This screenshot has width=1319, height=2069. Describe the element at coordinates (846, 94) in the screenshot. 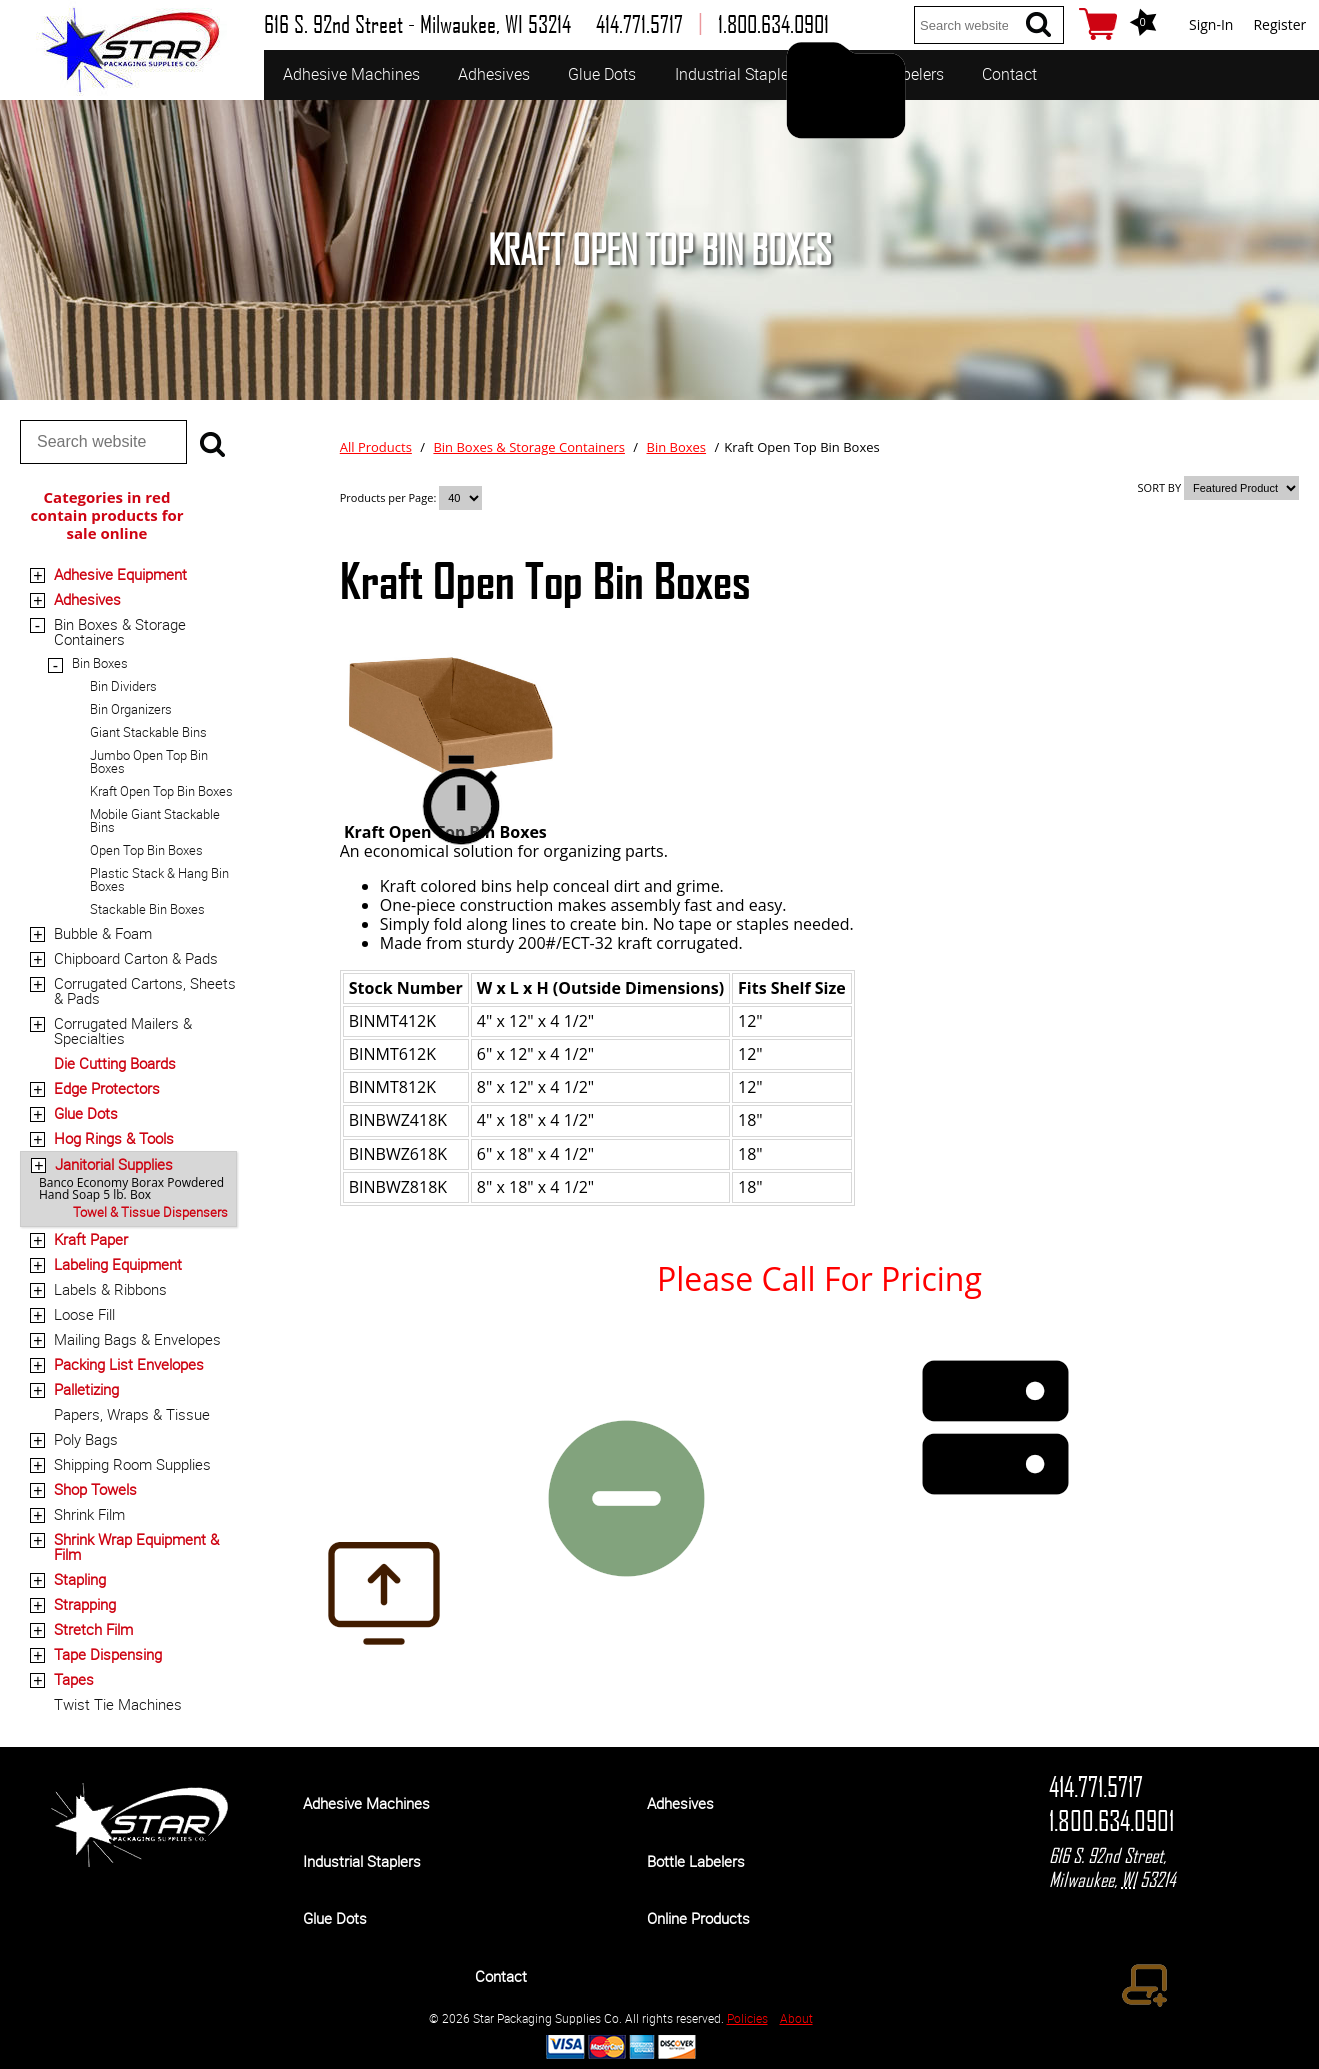

I see `access your files and documents` at that location.